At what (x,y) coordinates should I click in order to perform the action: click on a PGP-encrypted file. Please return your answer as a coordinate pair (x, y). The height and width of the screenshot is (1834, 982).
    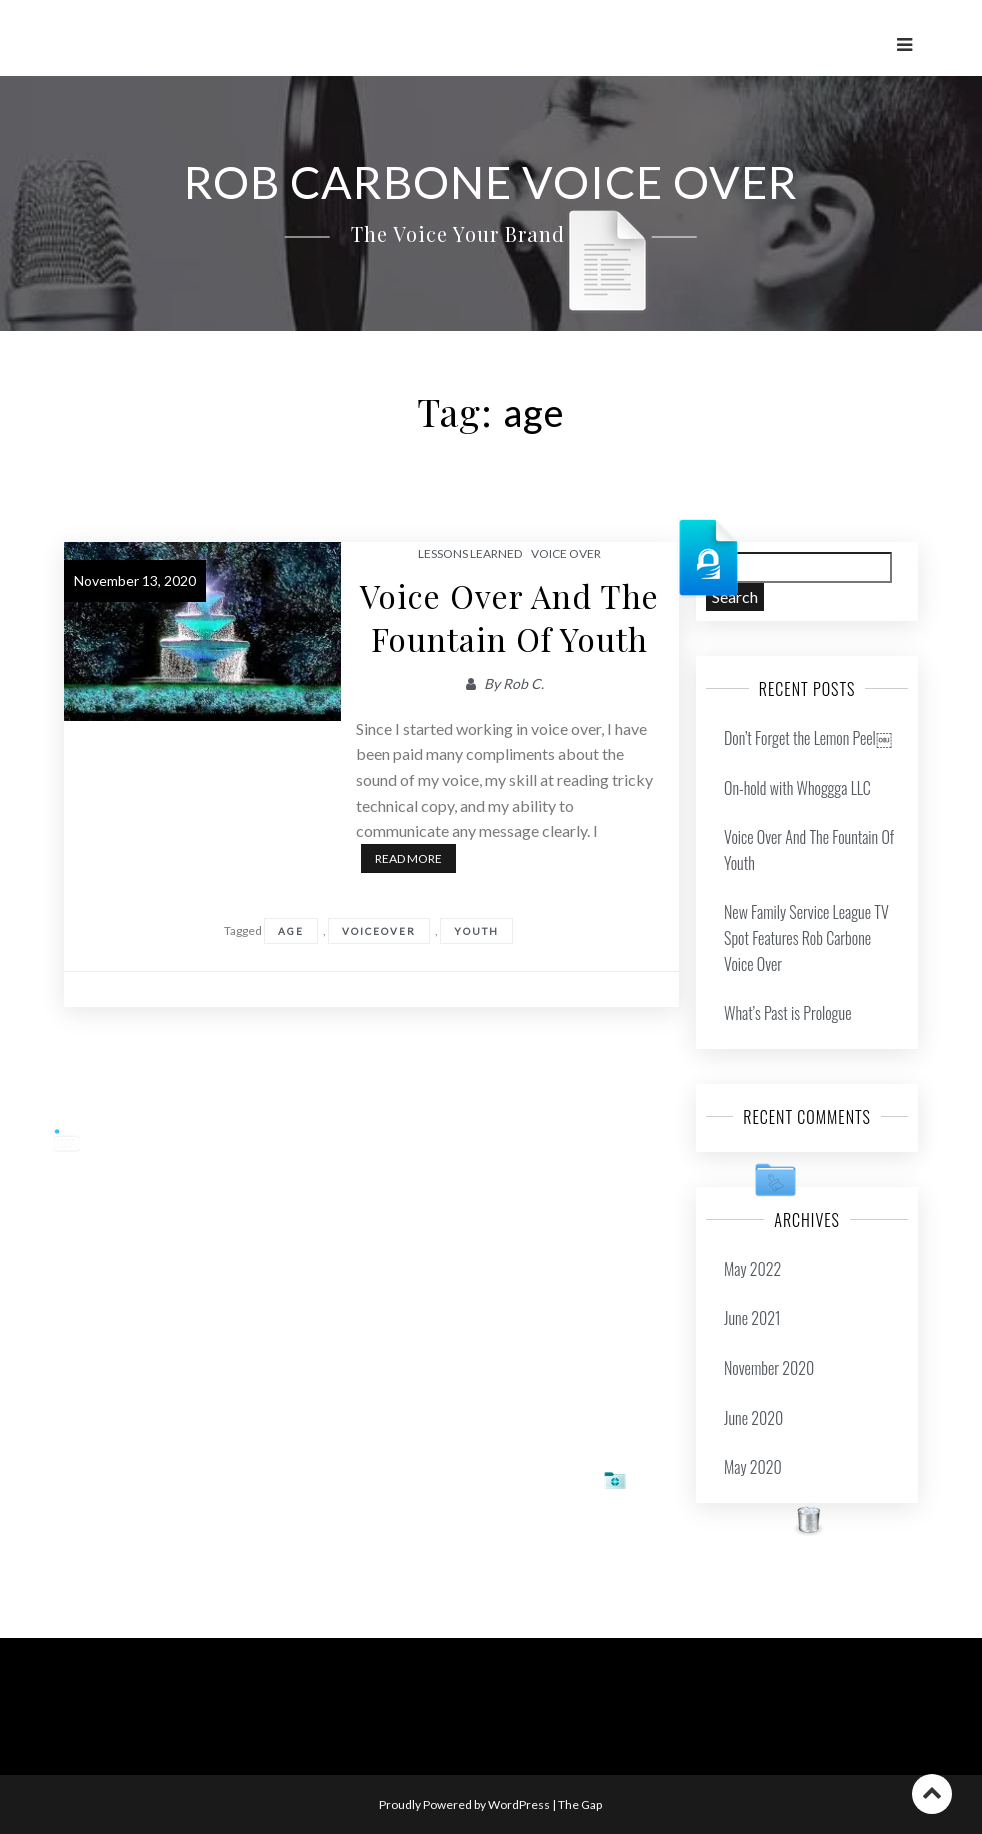
    Looking at the image, I should click on (708, 557).